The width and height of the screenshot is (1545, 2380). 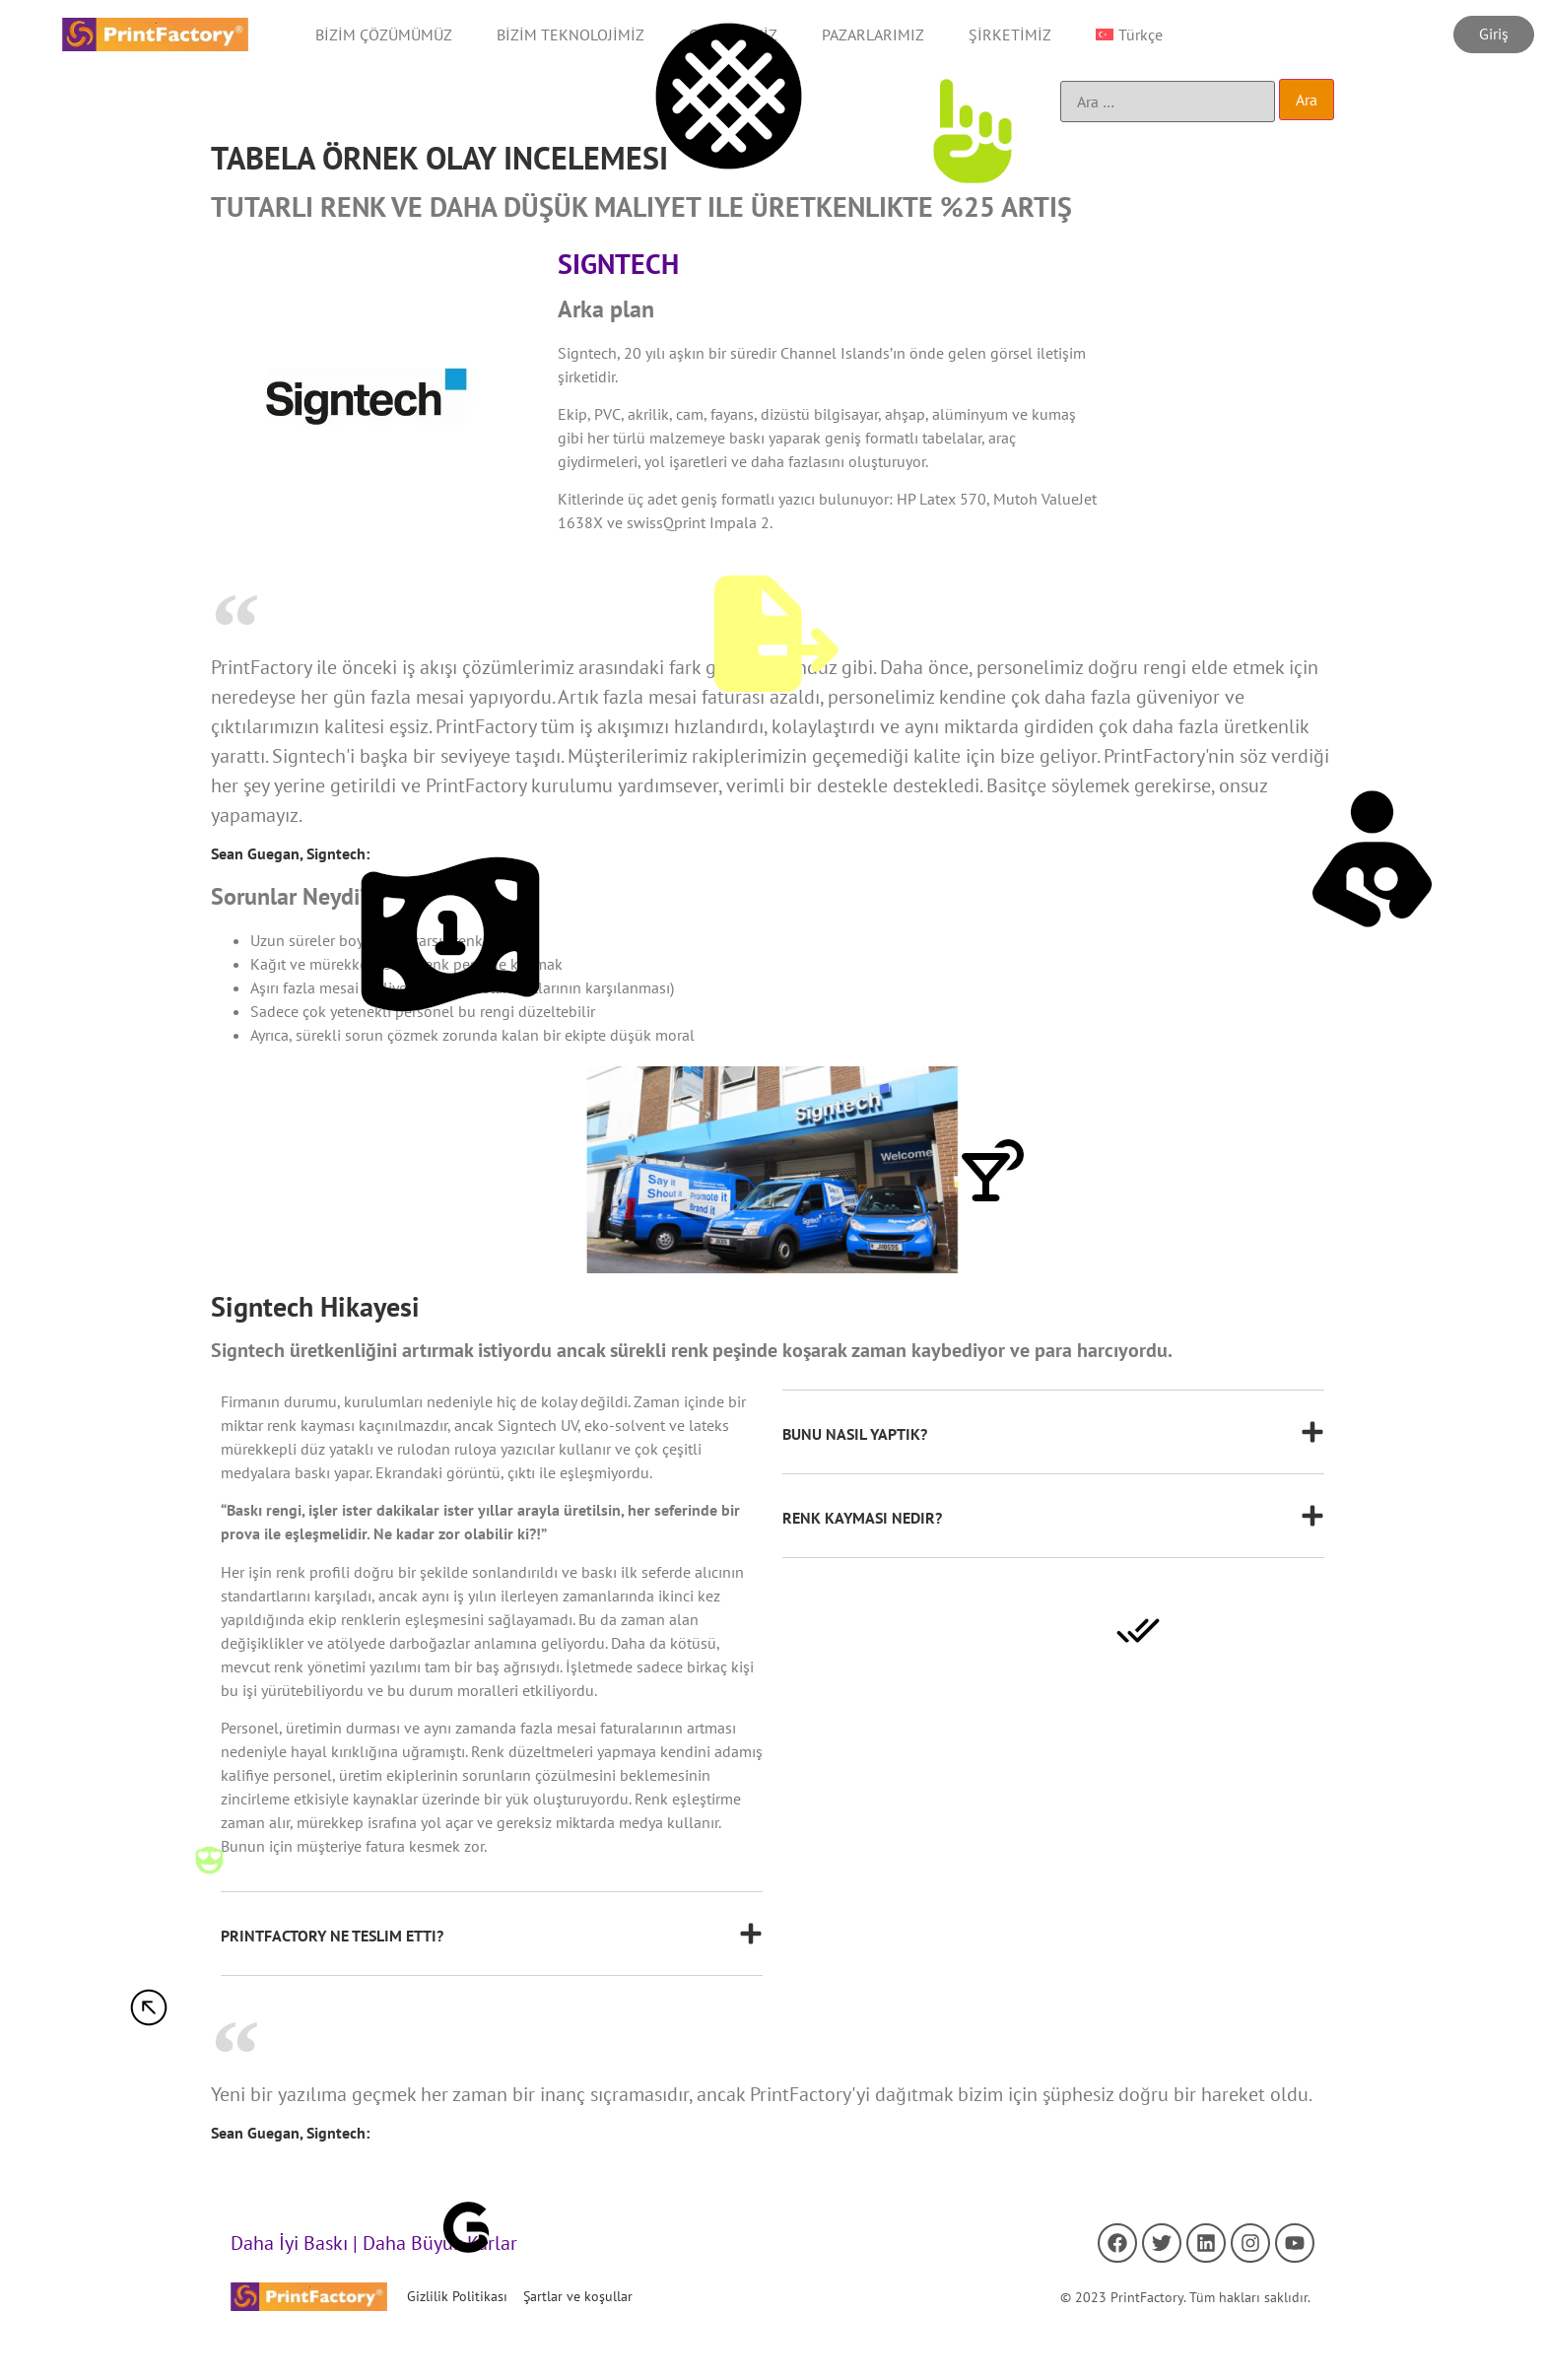 I want to click on access bar or cocktail menu, so click(x=989, y=1174).